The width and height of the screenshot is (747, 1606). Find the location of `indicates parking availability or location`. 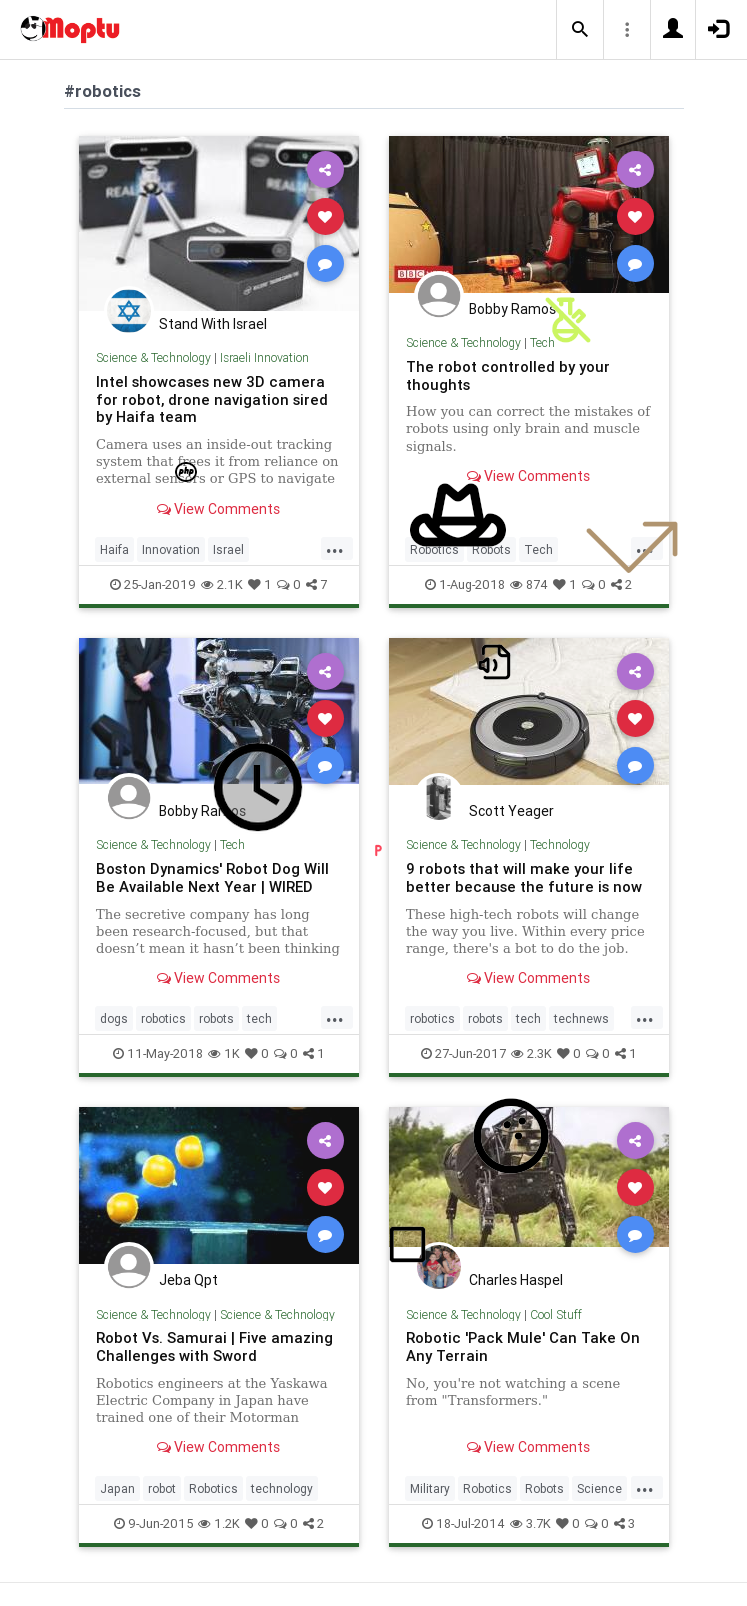

indicates parking availability or location is located at coordinates (378, 850).